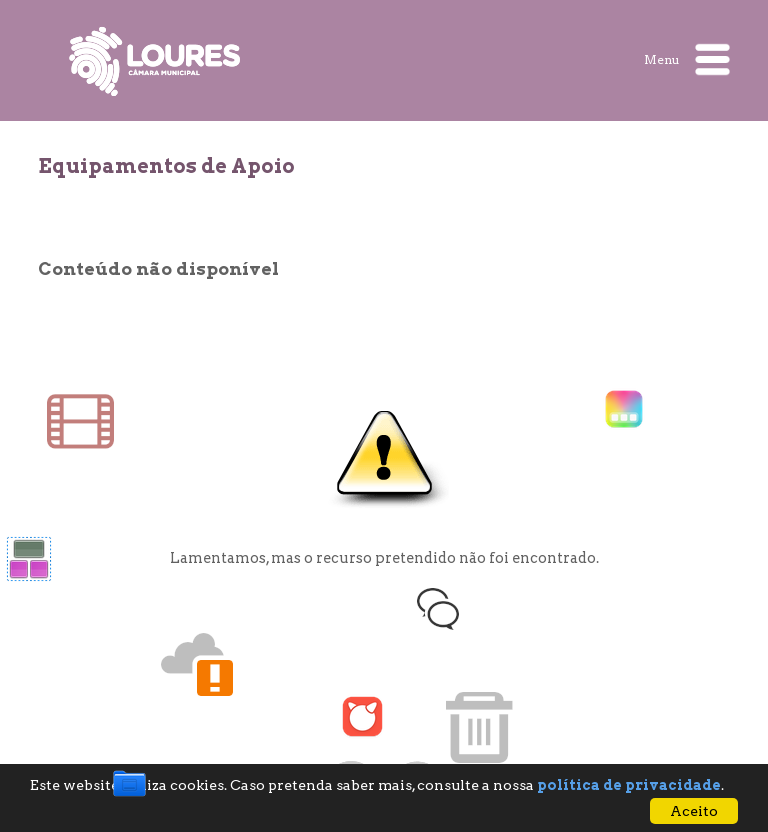 Image resolution: width=768 pixels, height=832 pixels. What do you see at coordinates (438, 609) in the screenshot?
I see `open messaging or chat application` at bounding box center [438, 609].